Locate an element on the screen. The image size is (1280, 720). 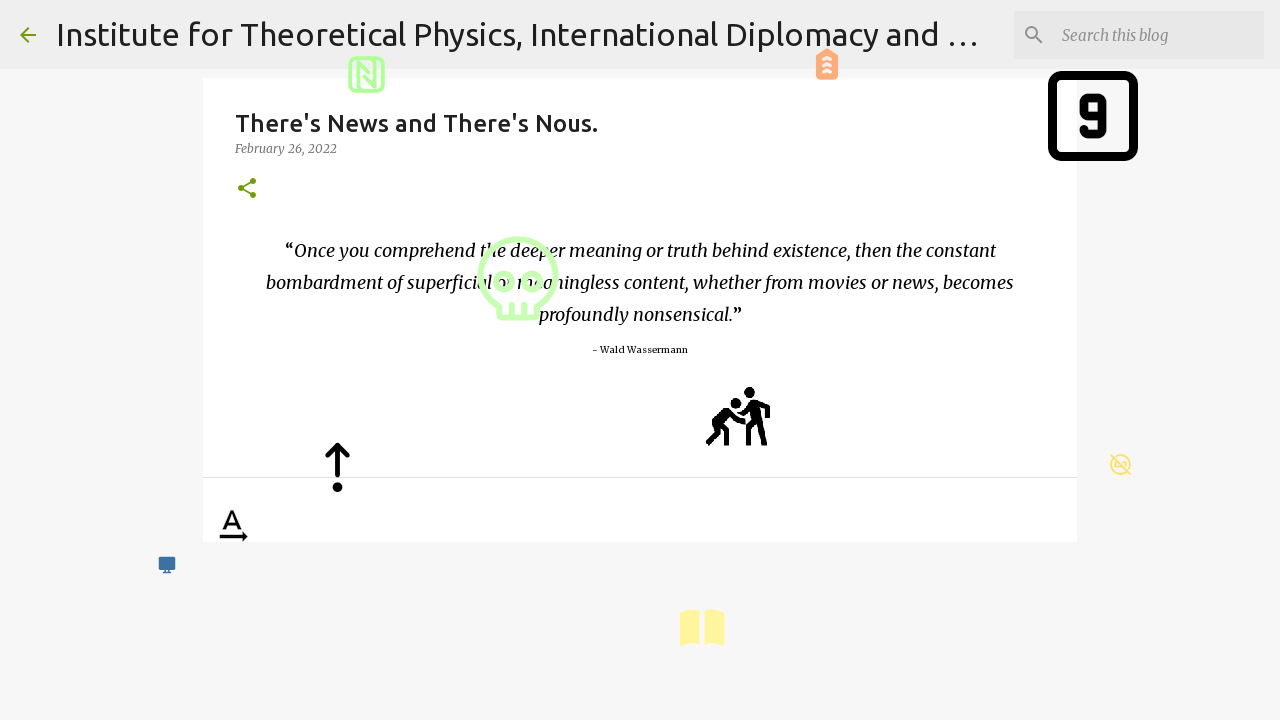
step out of current function in debugger is located at coordinates (337, 467).